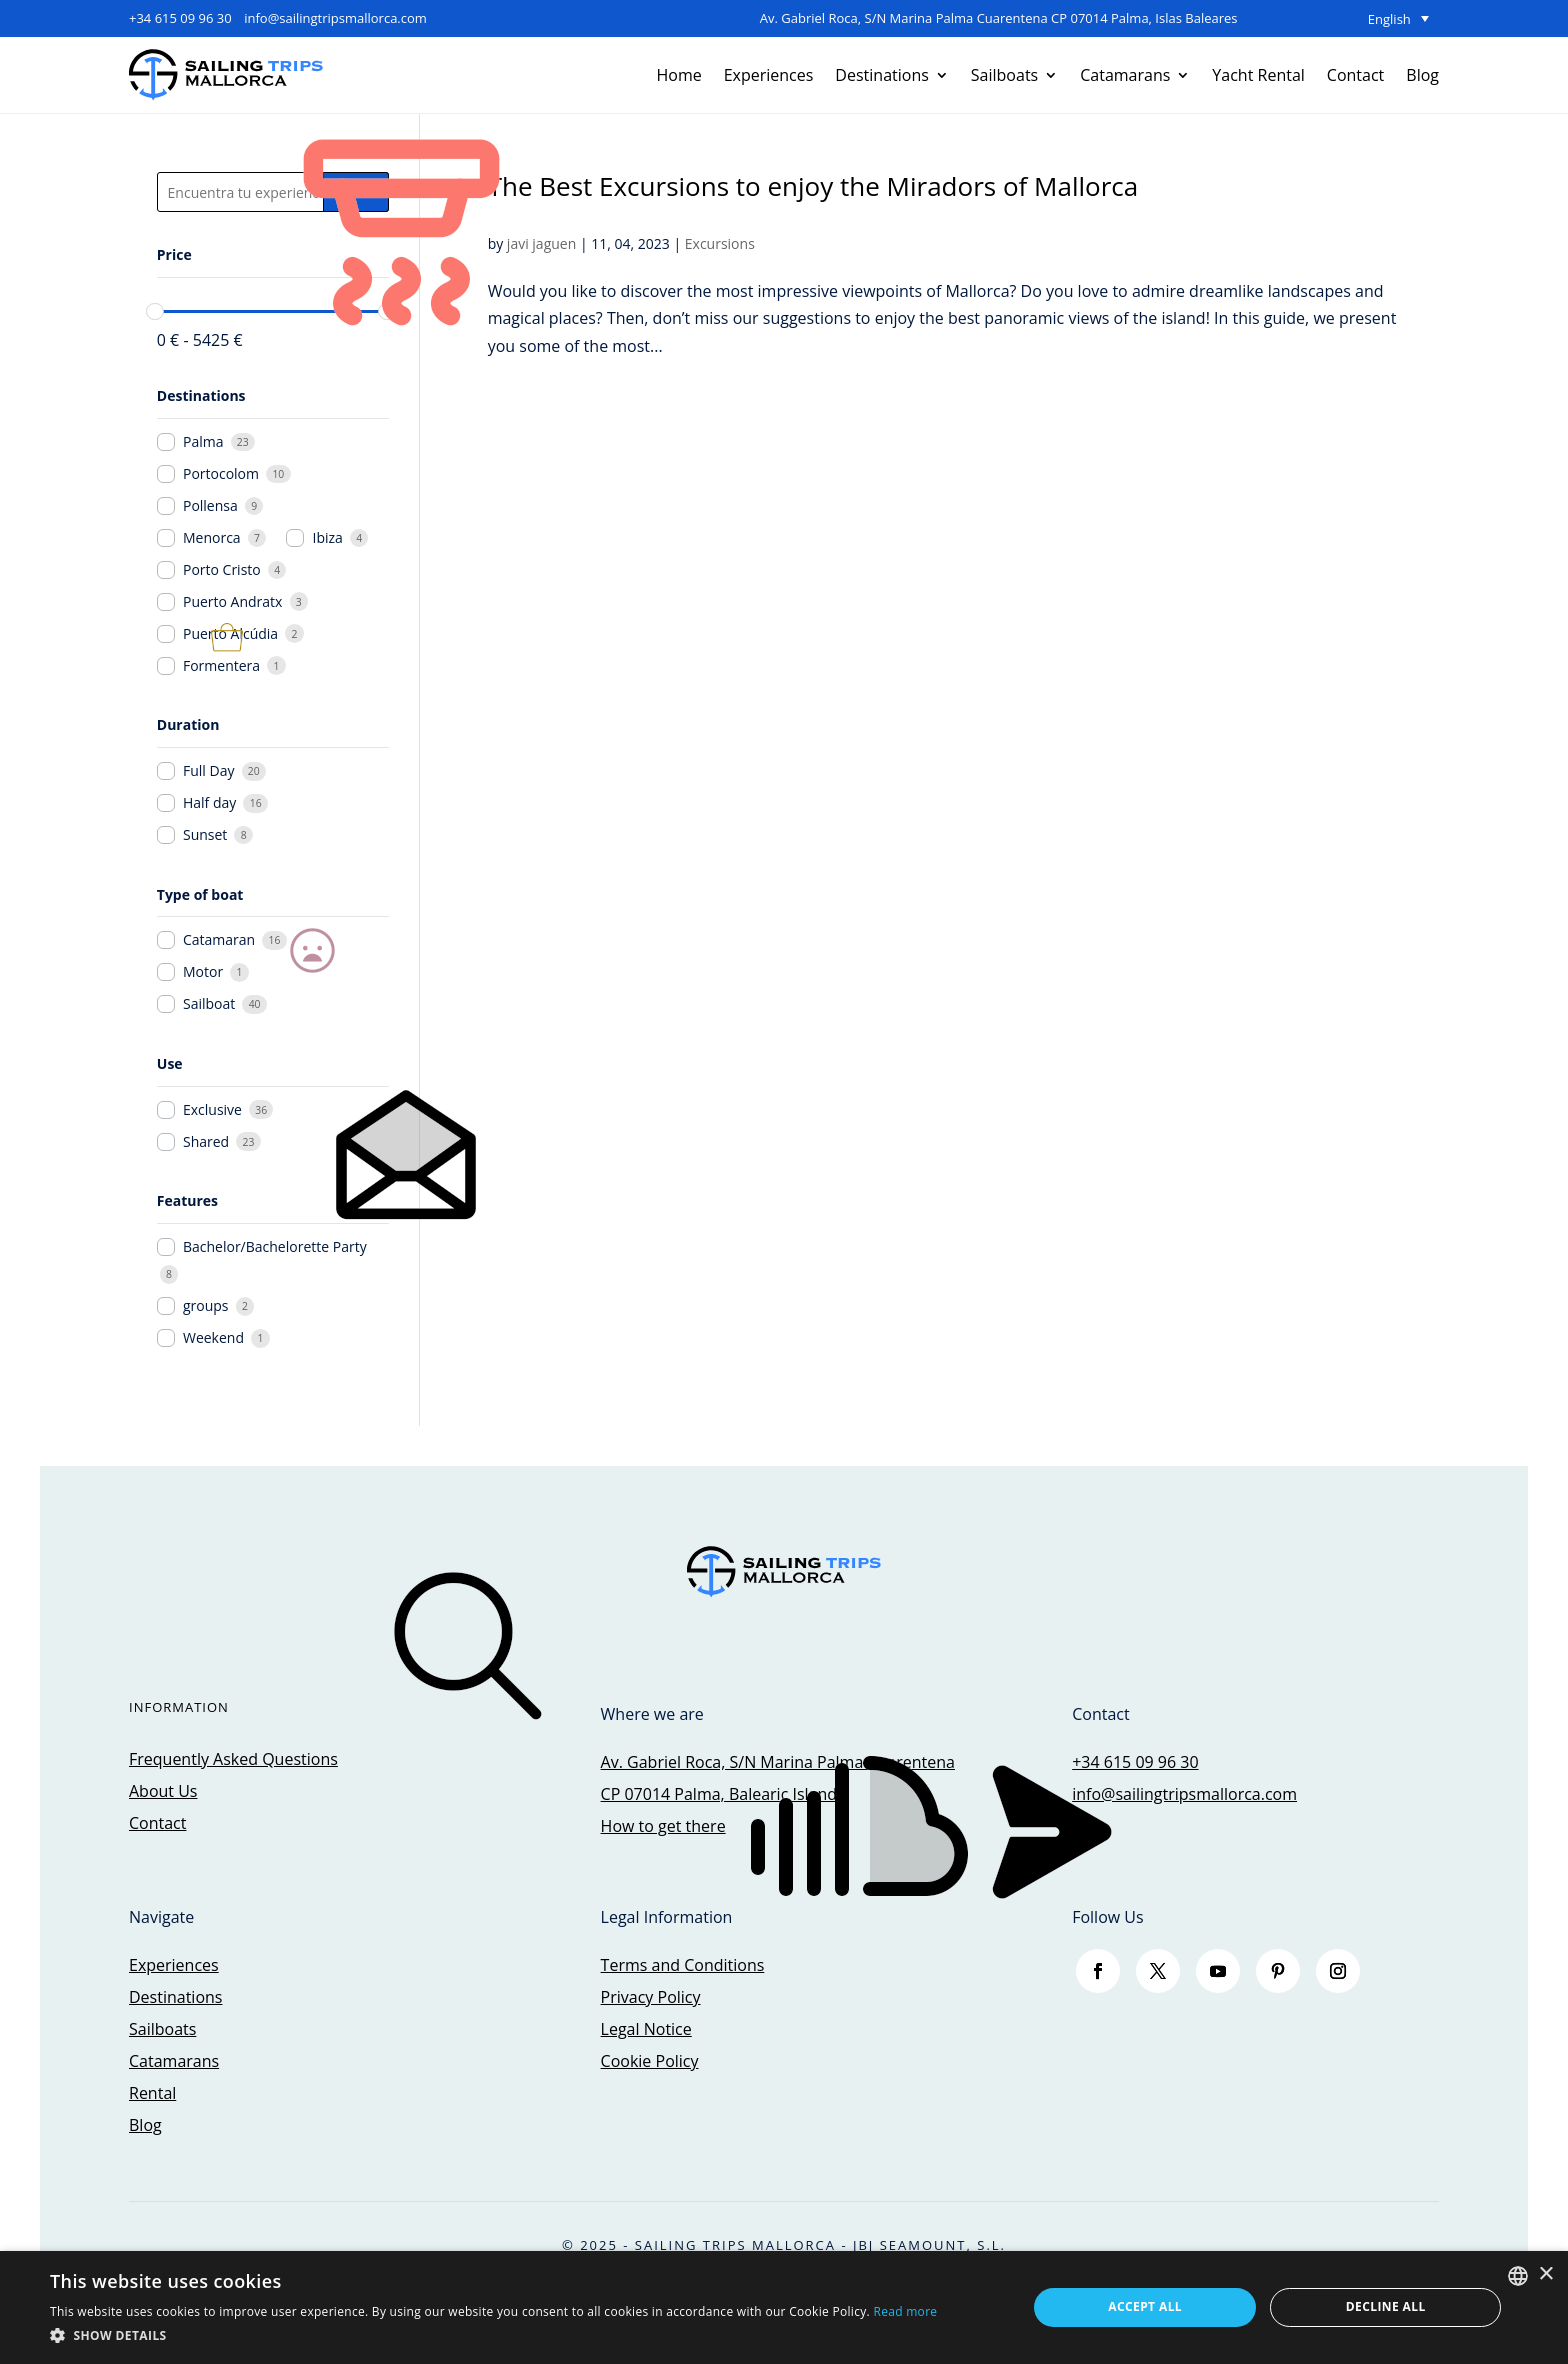 The width and height of the screenshot is (1568, 2364). I want to click on smoke detector alert or status indicator, so click(401, 227).